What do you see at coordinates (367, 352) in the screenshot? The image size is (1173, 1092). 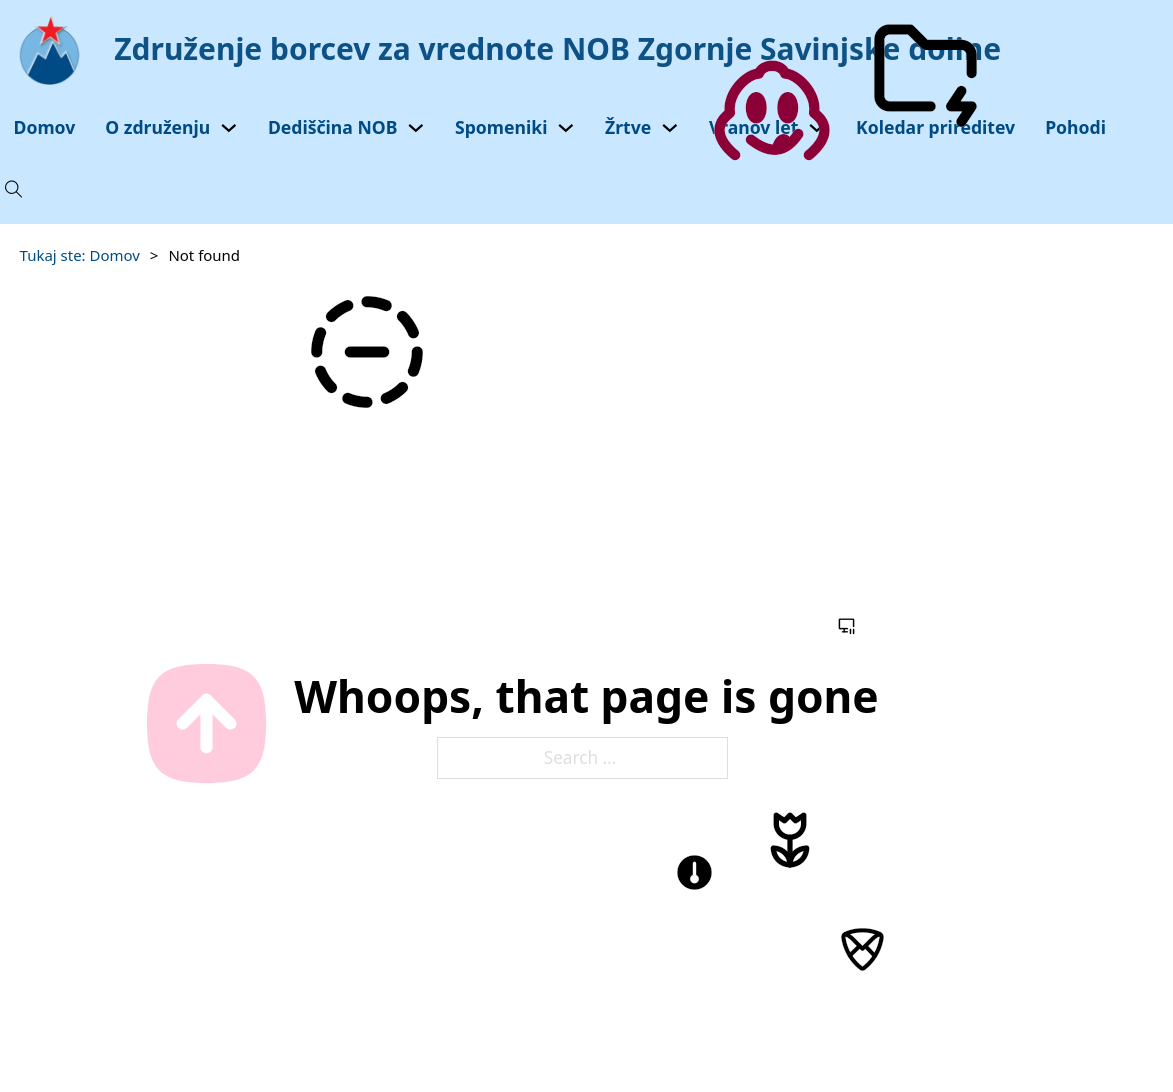 I see `remove item from a pending or draft state` at bounding box center [367, 352].